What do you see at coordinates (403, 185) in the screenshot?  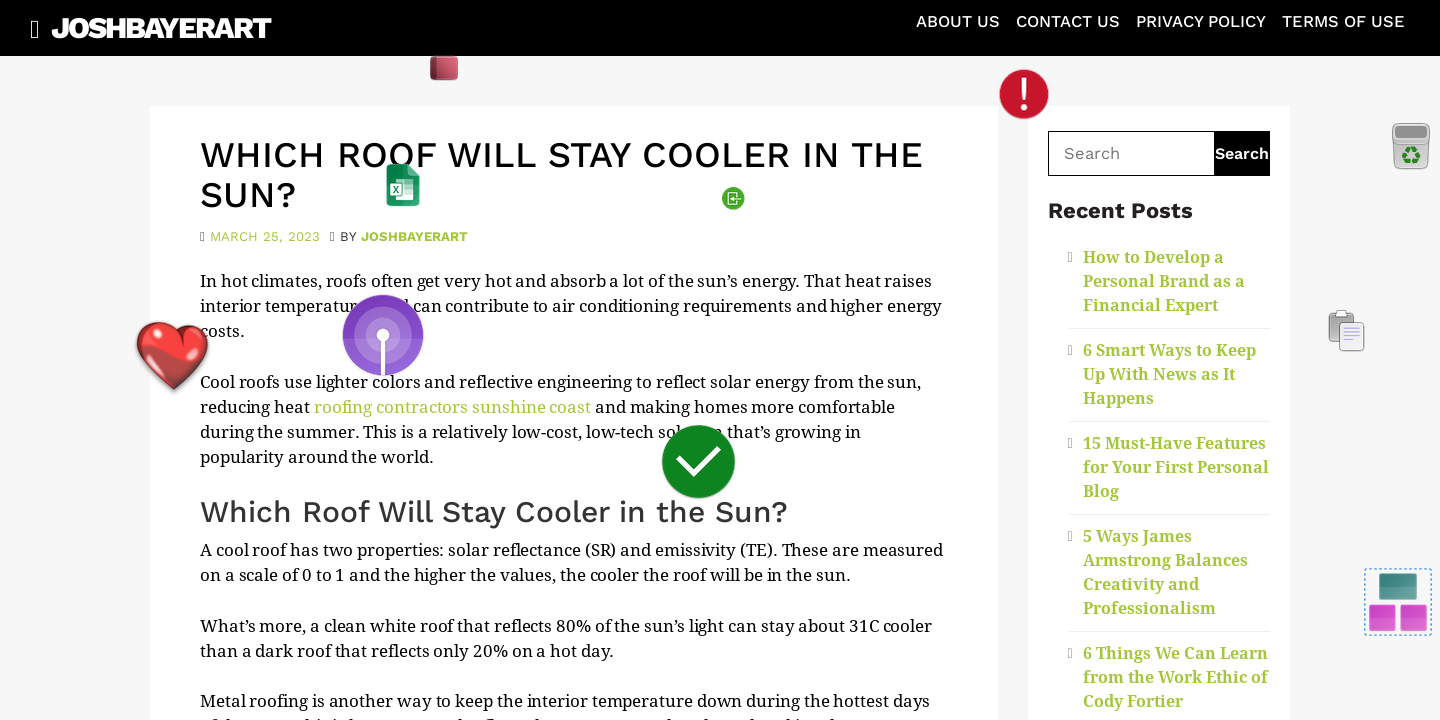 I see `open a microsoft excel spreadsheet file` at bounding box center [403, 185].